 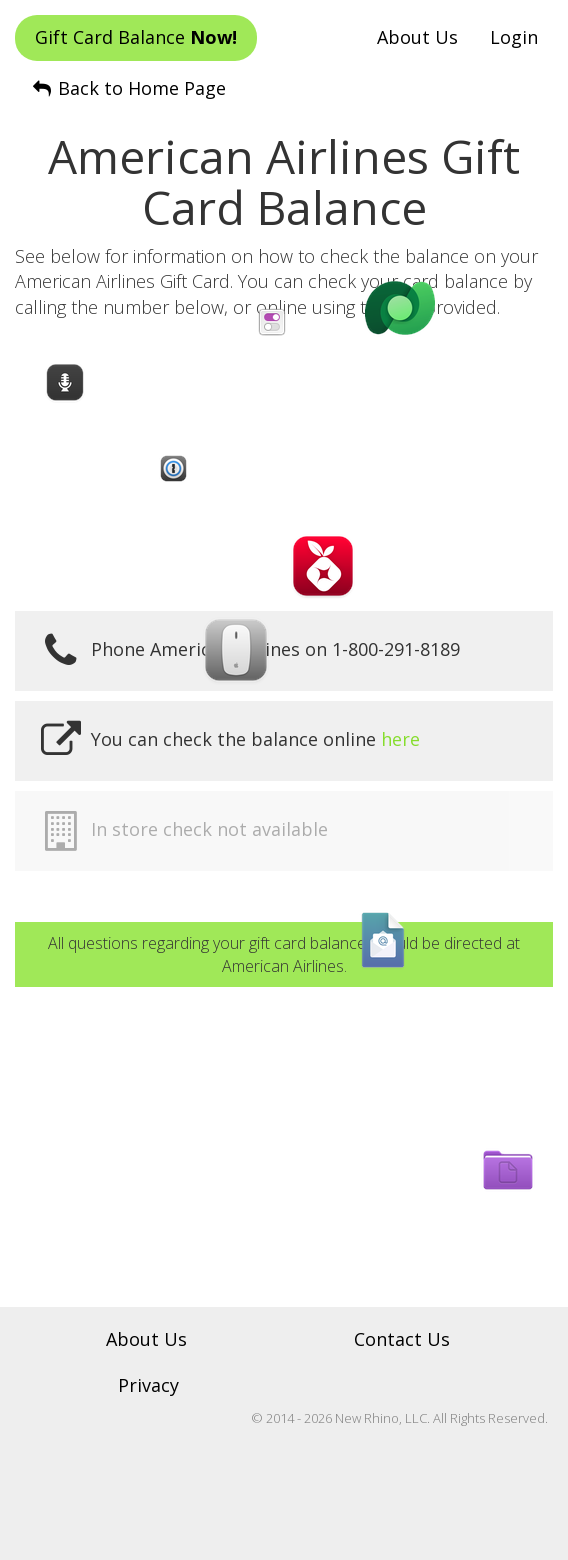 I want to click on microsoft outlook email file, so click(x=383, y=940).